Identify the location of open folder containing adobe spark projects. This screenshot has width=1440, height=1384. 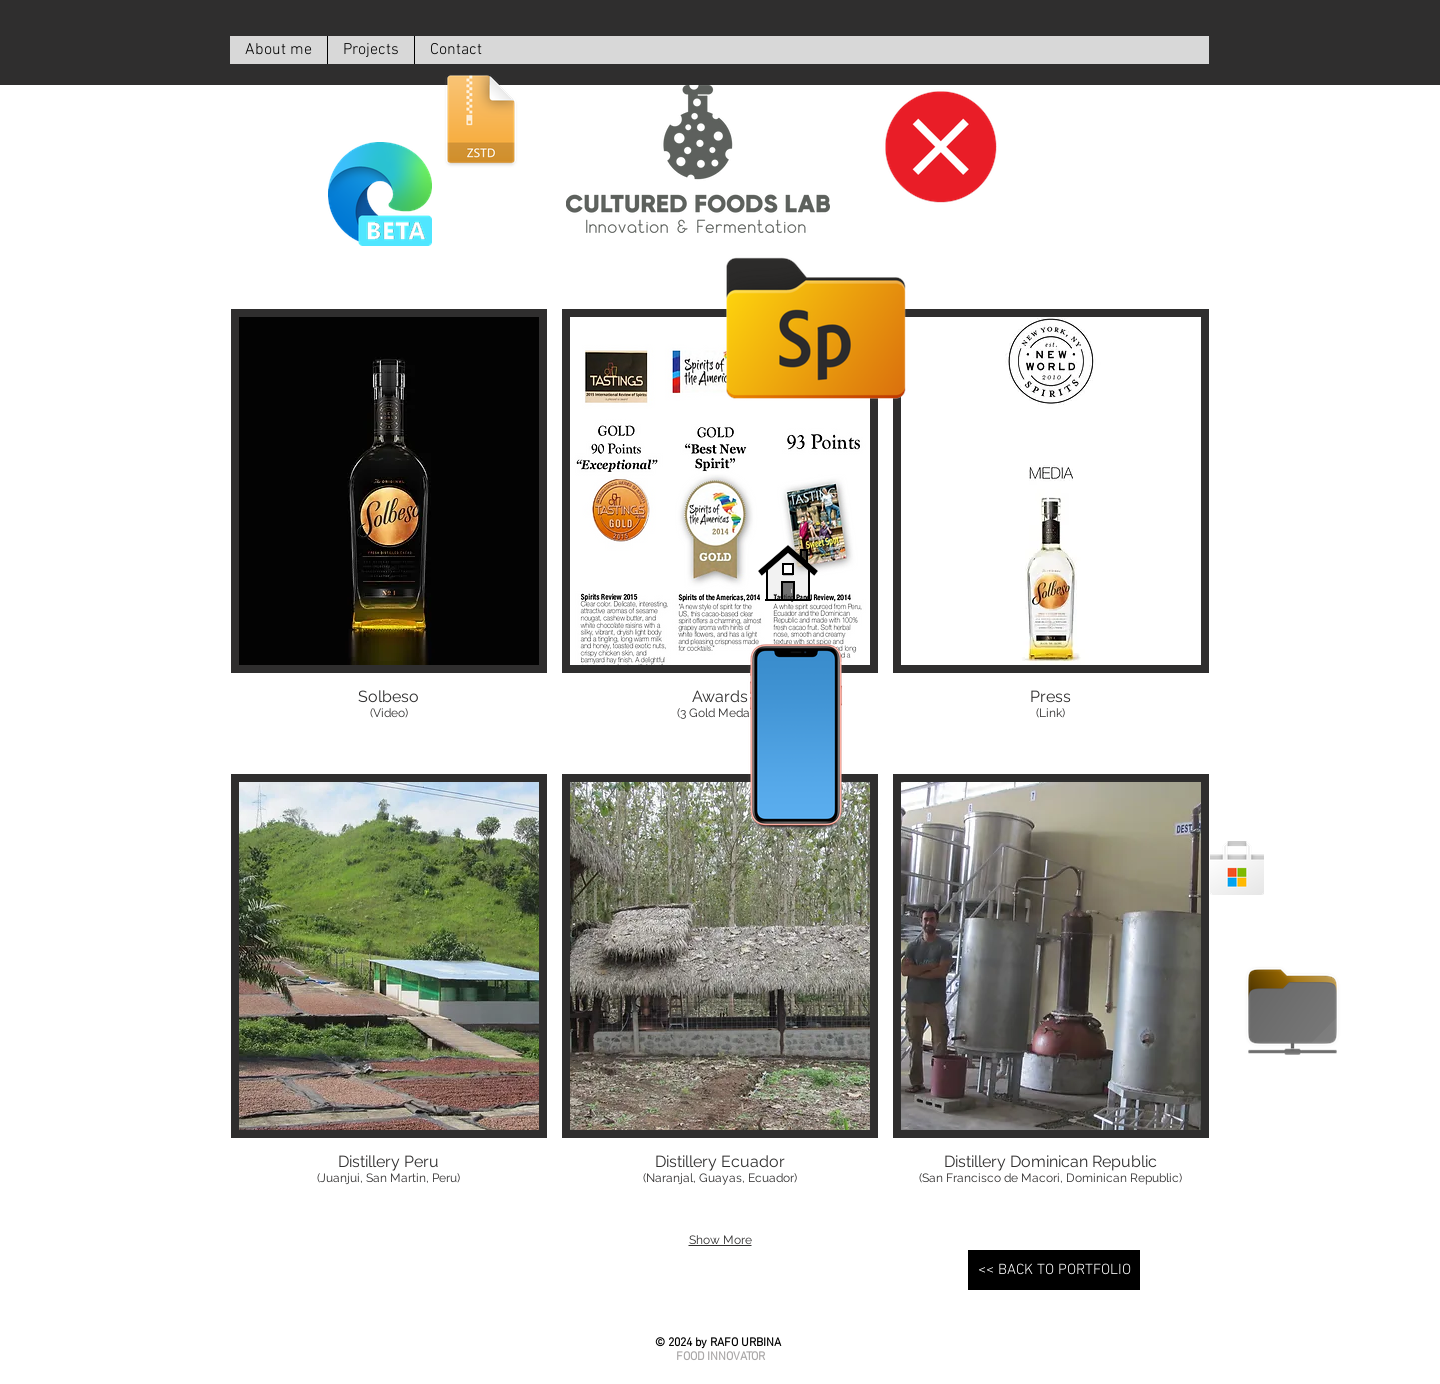
(815, 333).